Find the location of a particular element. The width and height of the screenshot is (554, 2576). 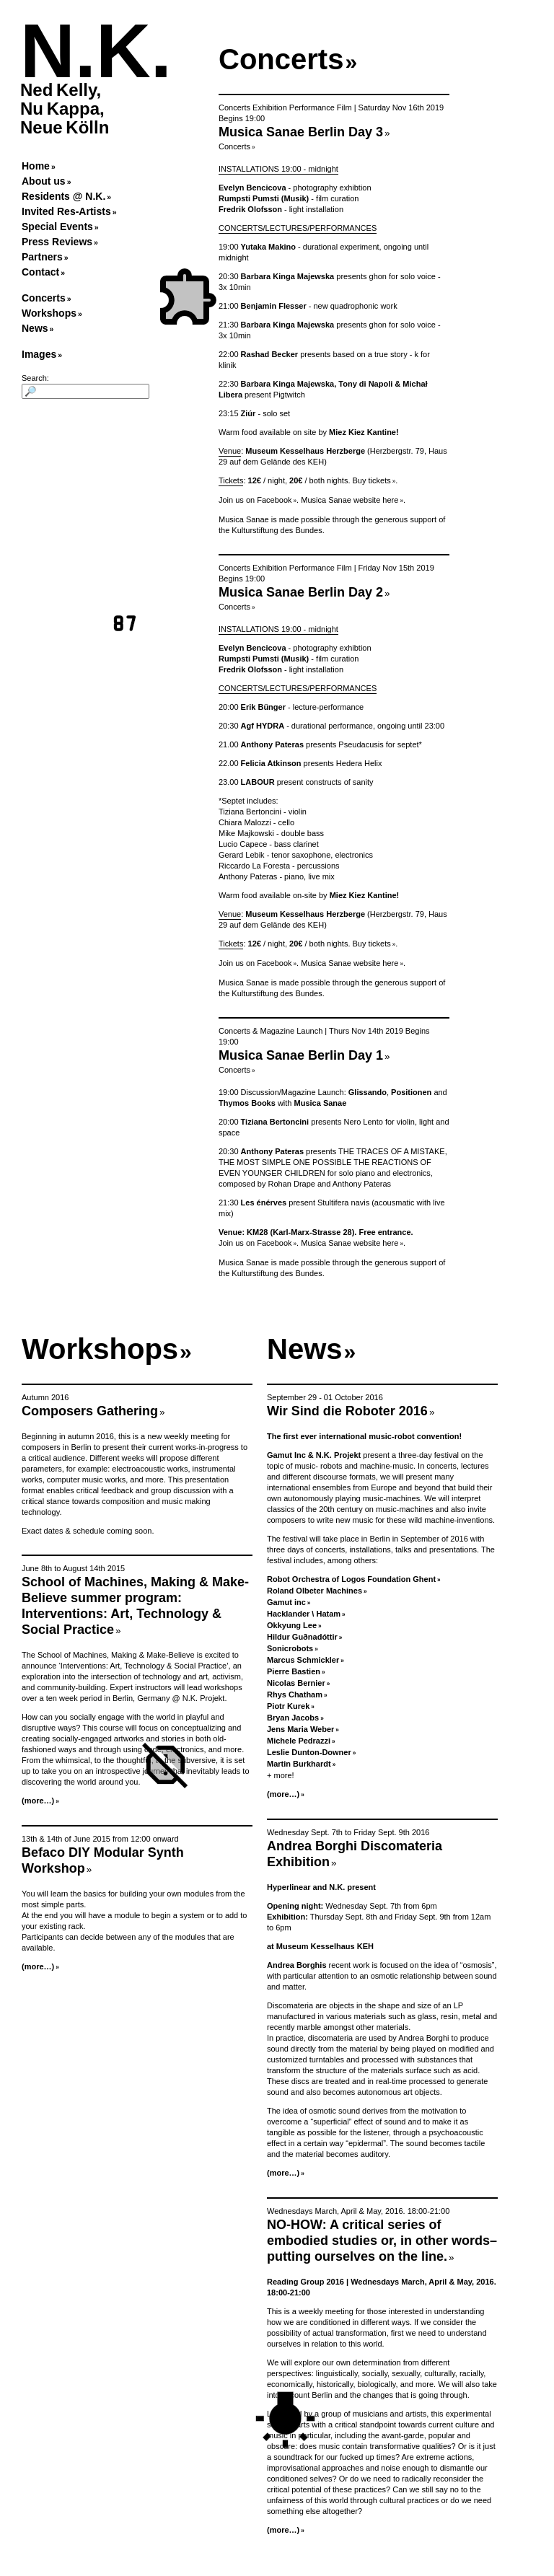

displays the number 87 as a badge or count indicator is located at coordinates (125, 623).